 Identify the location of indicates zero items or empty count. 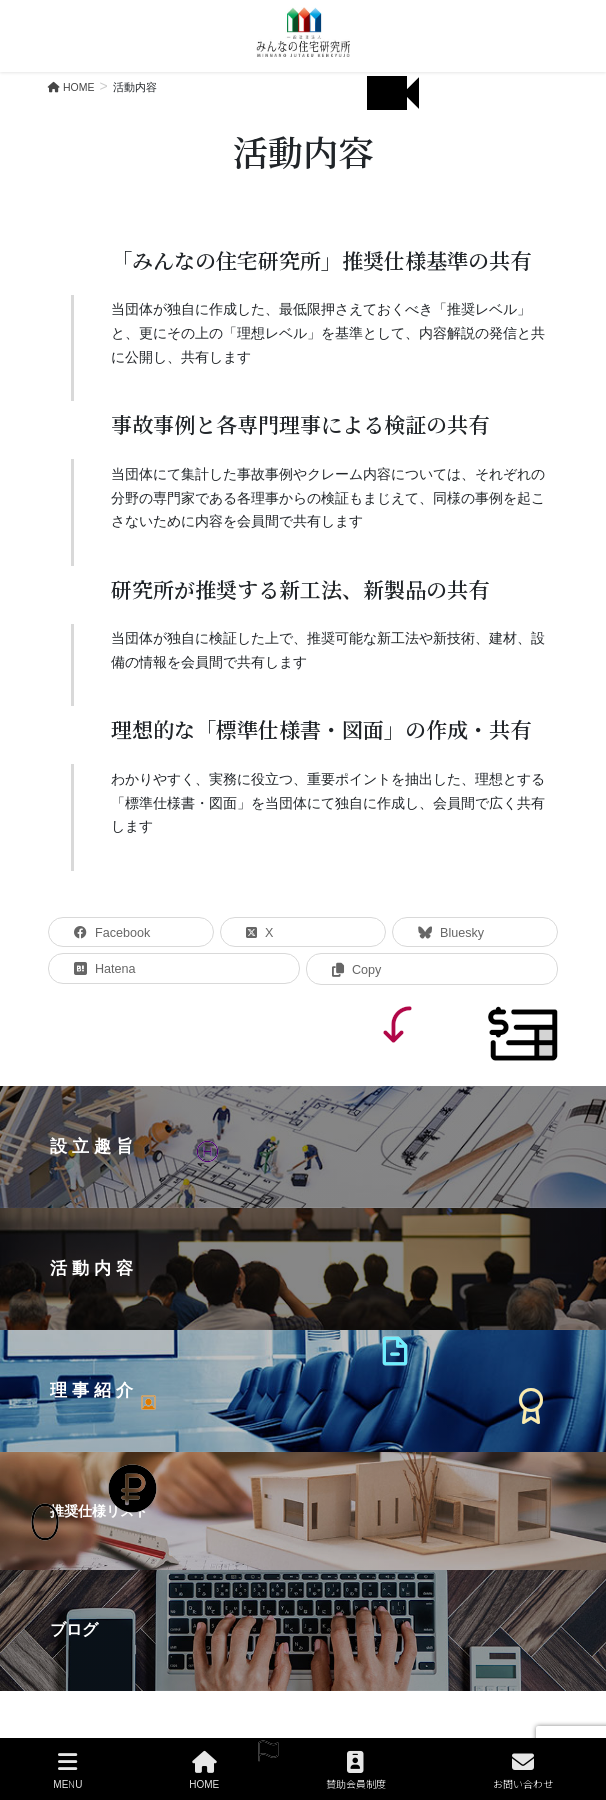
(45, 1522).